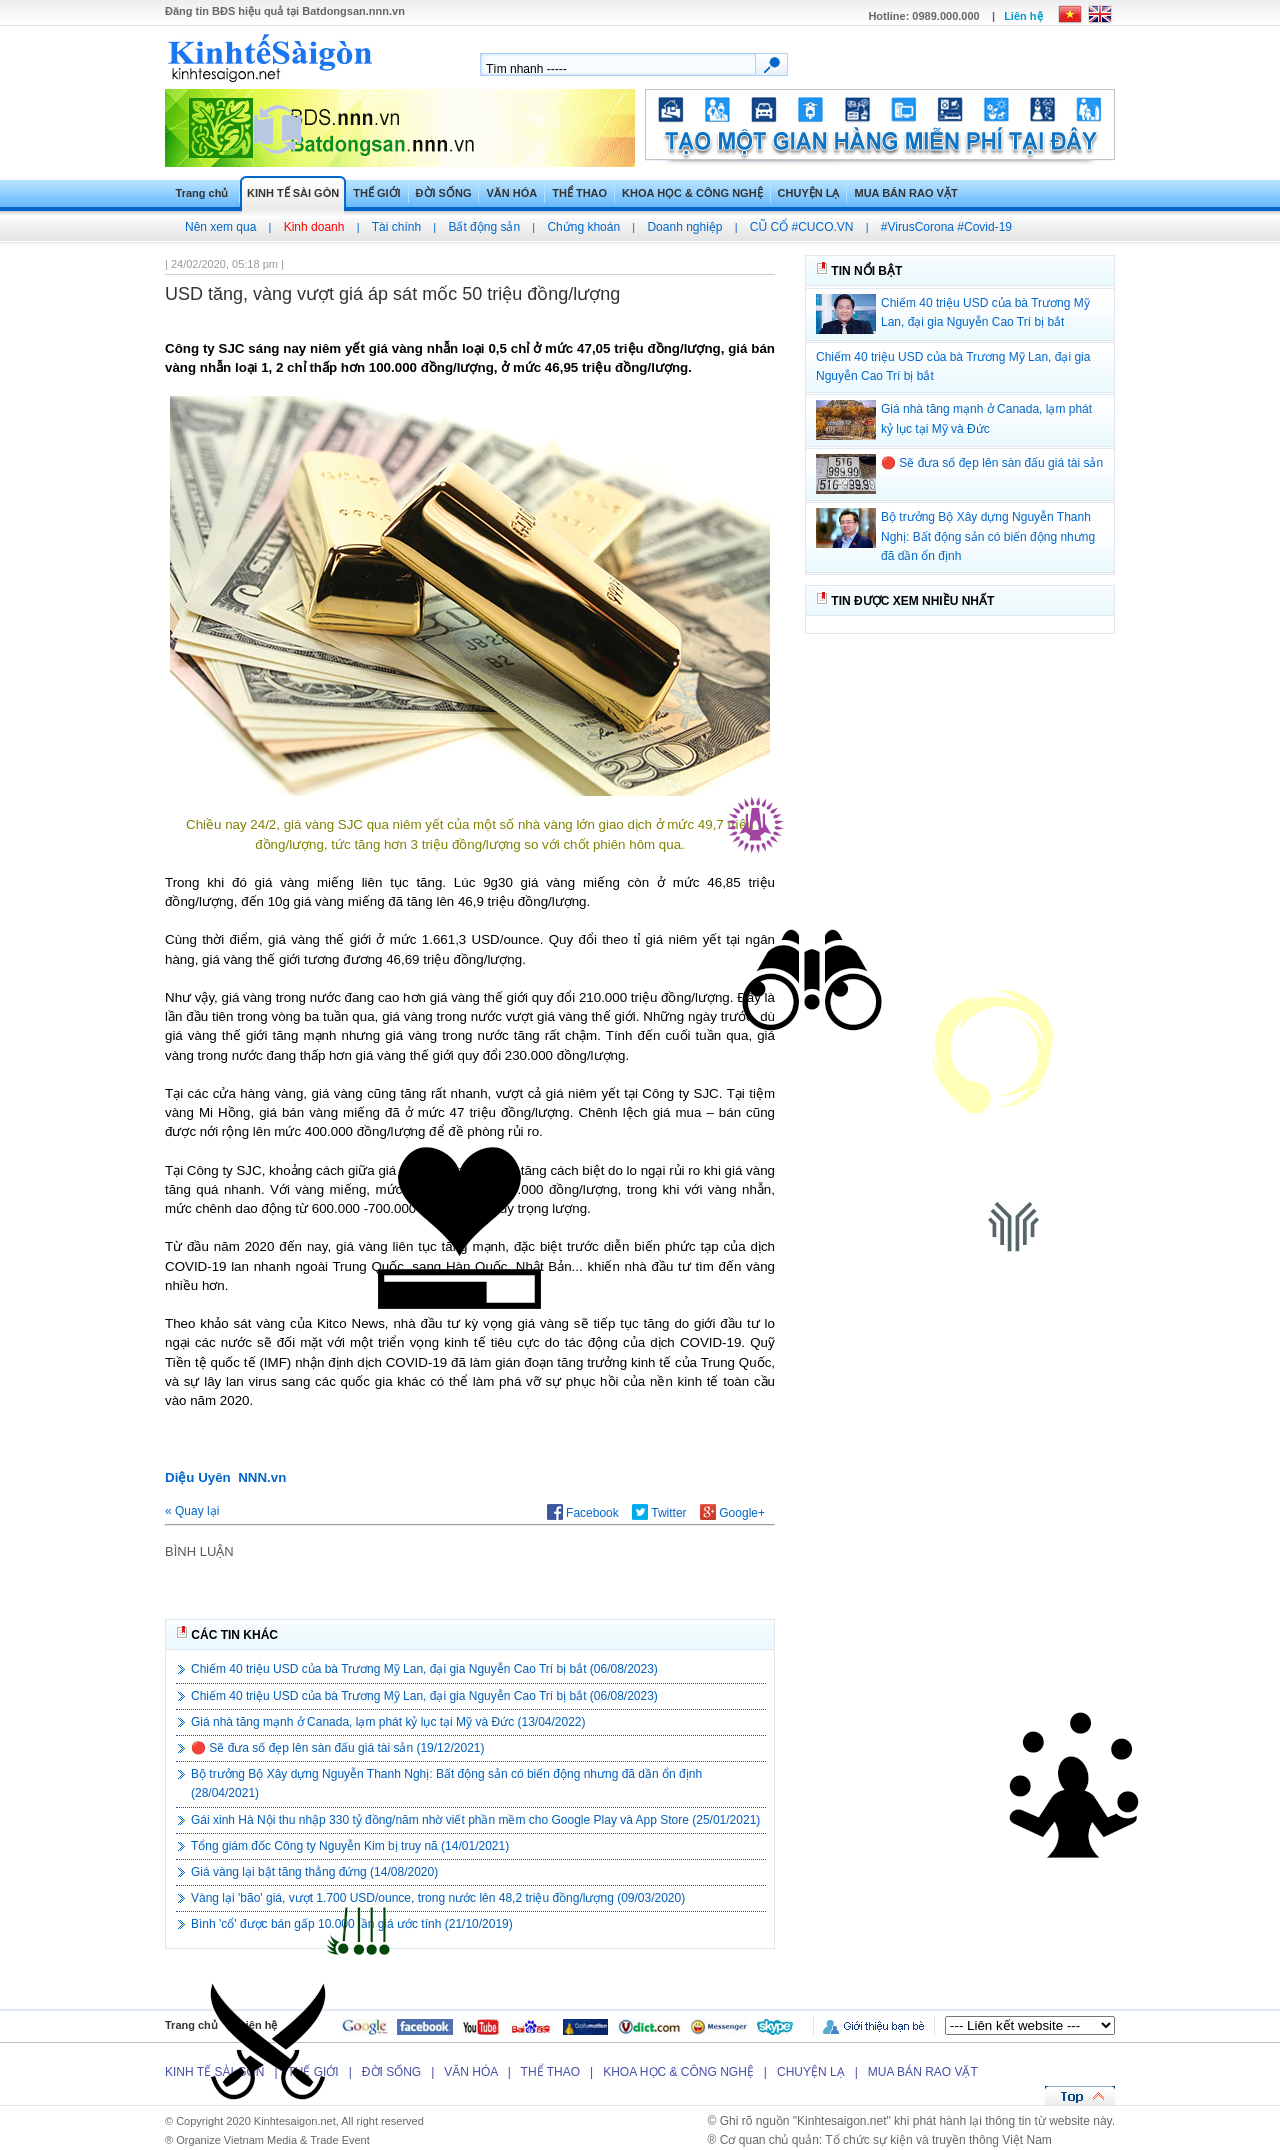 The height and width of the screenshot is (2150, 1280). What do you see at coordinates (459, 1227) in the screenshot?
I see `player health or life remaining` at bounding box center [459, 1227].